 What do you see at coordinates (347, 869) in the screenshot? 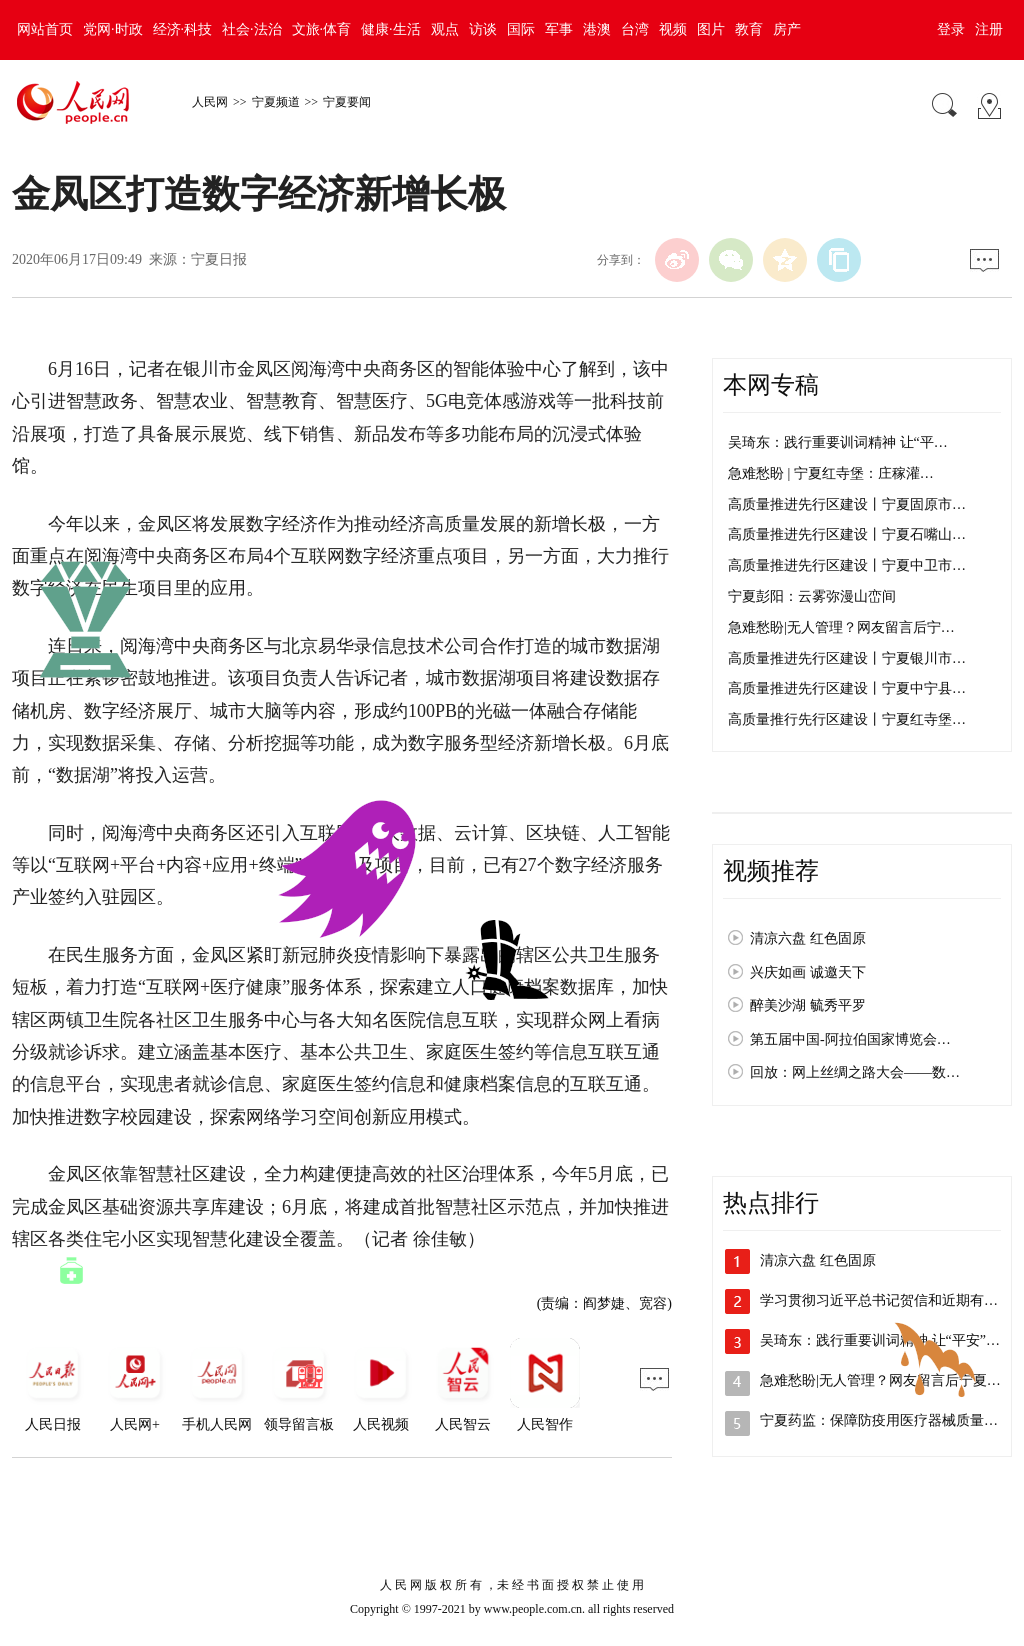
I see `toggle ghost mode or invisible status` at bounding box center [347, 869].